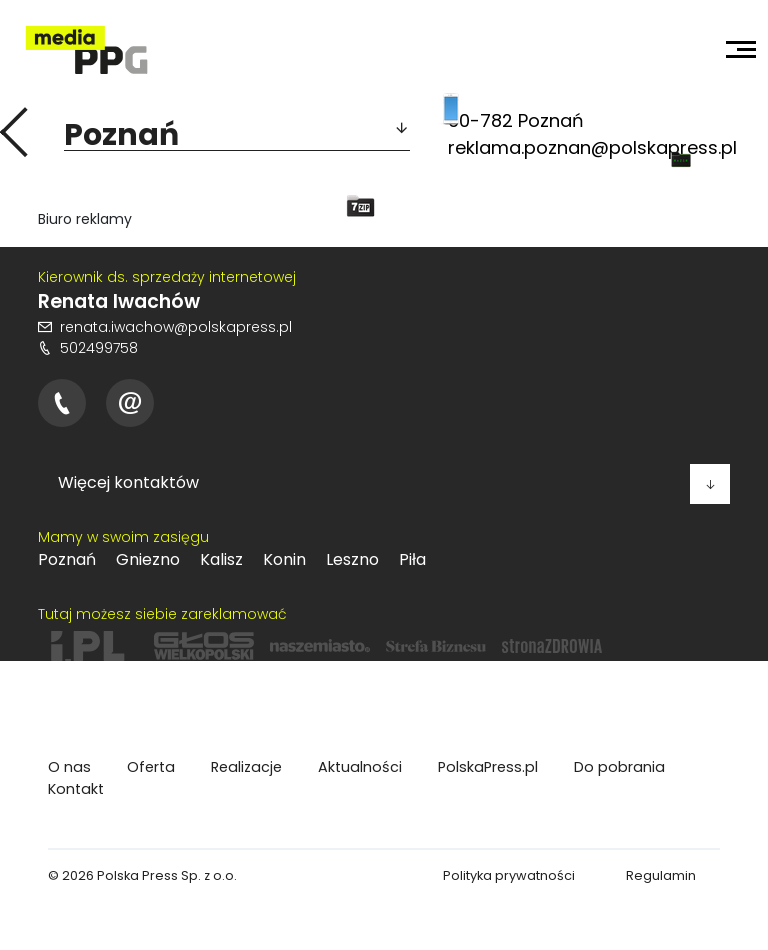  I want to click on folder for razer software or game files, so click(681, 160).